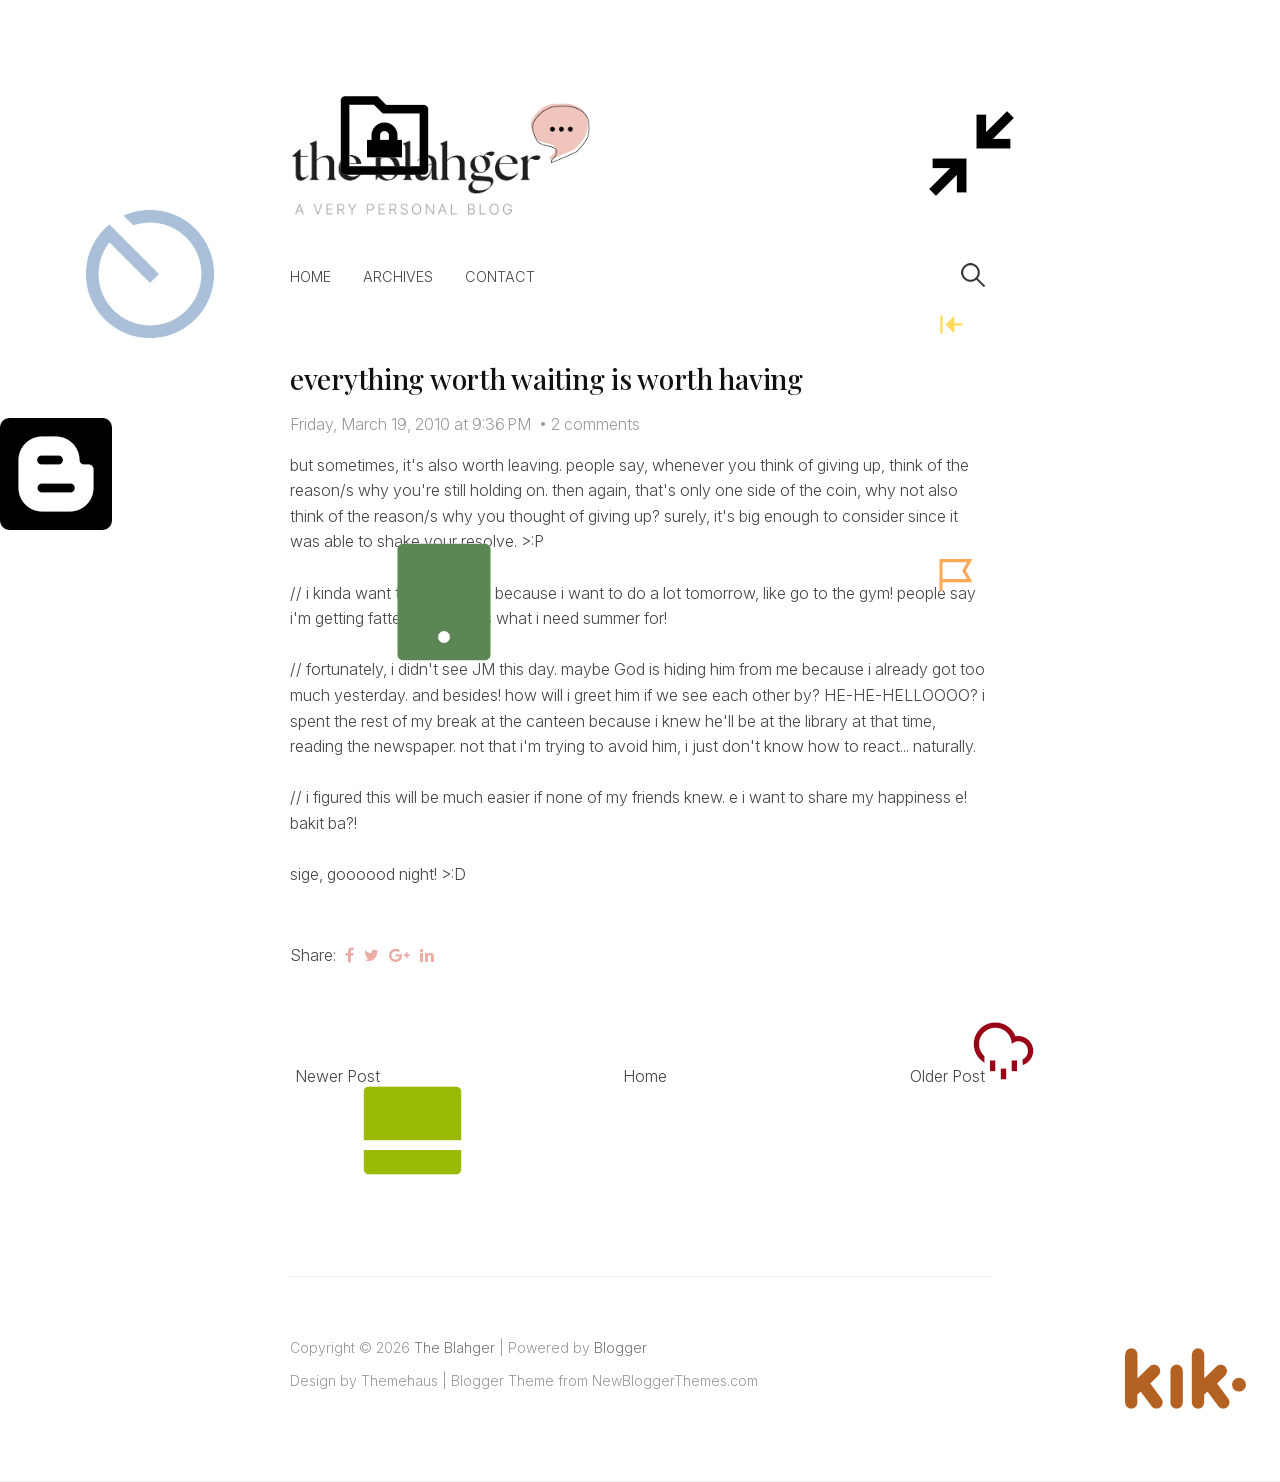  Describe the element at coordinates (384, 135) in the screenshot. I see `access a password-protected folder` at that location.